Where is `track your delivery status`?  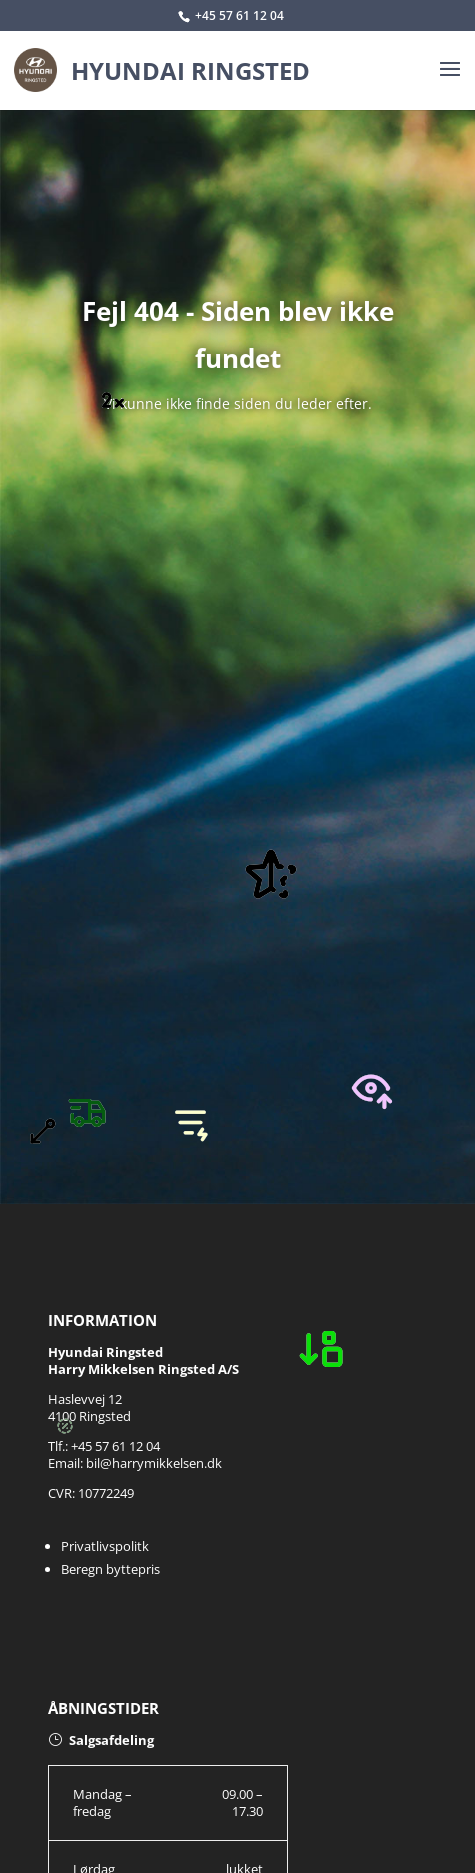 track your delivery status is located at coordinates (88, 1113).